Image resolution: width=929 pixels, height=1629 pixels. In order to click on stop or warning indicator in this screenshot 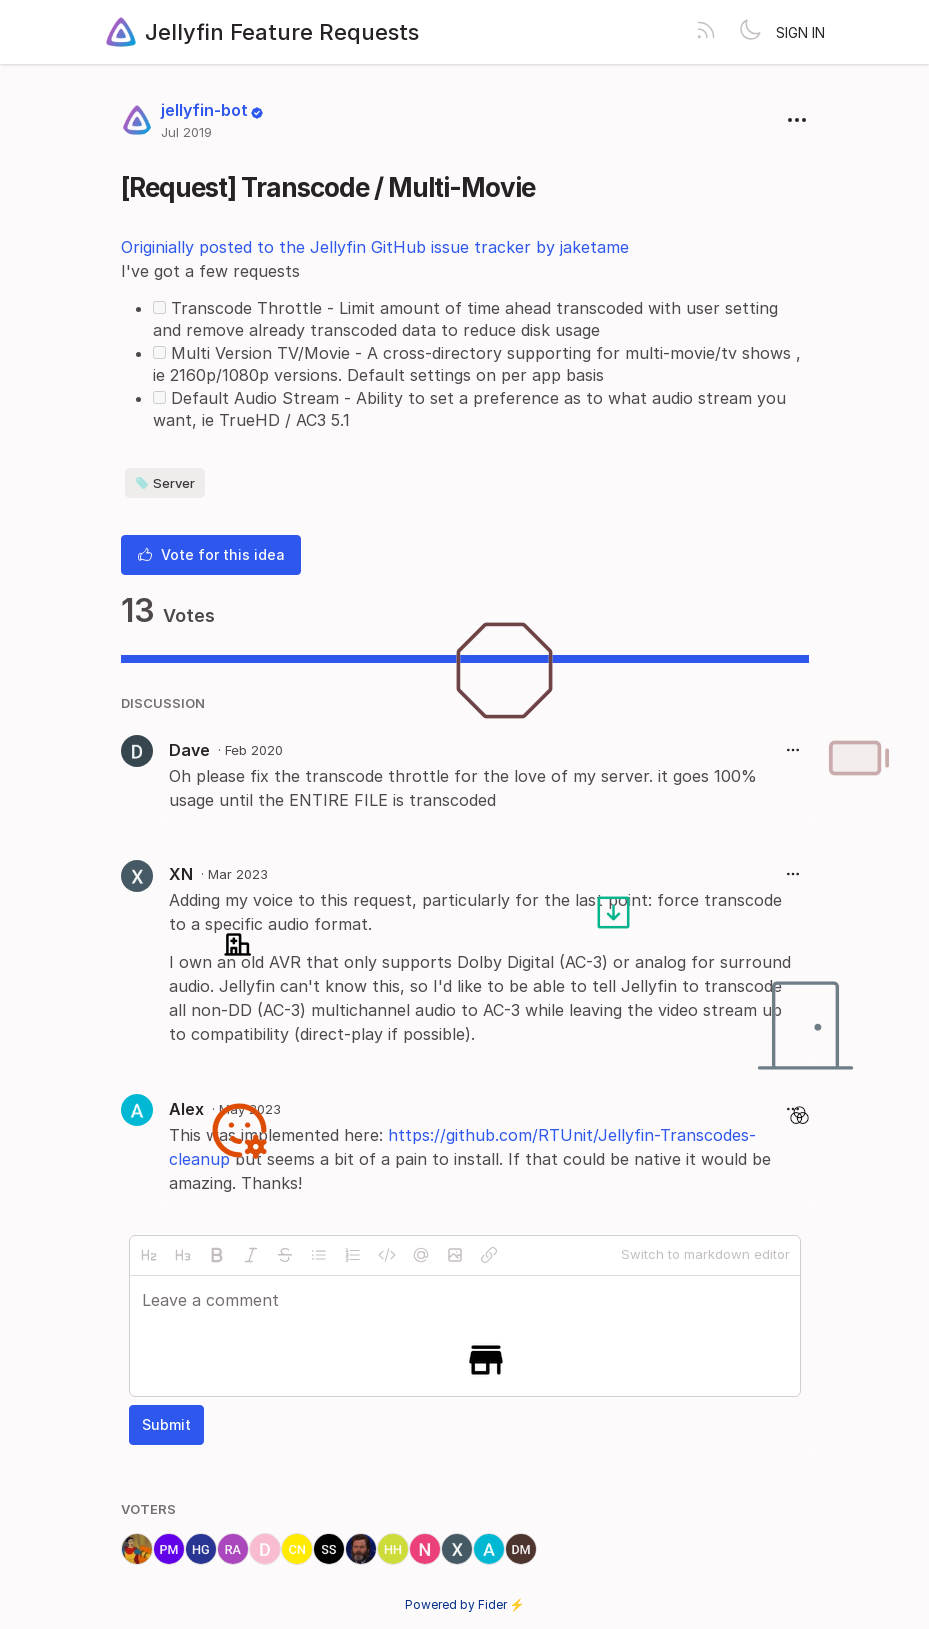, I will do `click(504, 670)`.